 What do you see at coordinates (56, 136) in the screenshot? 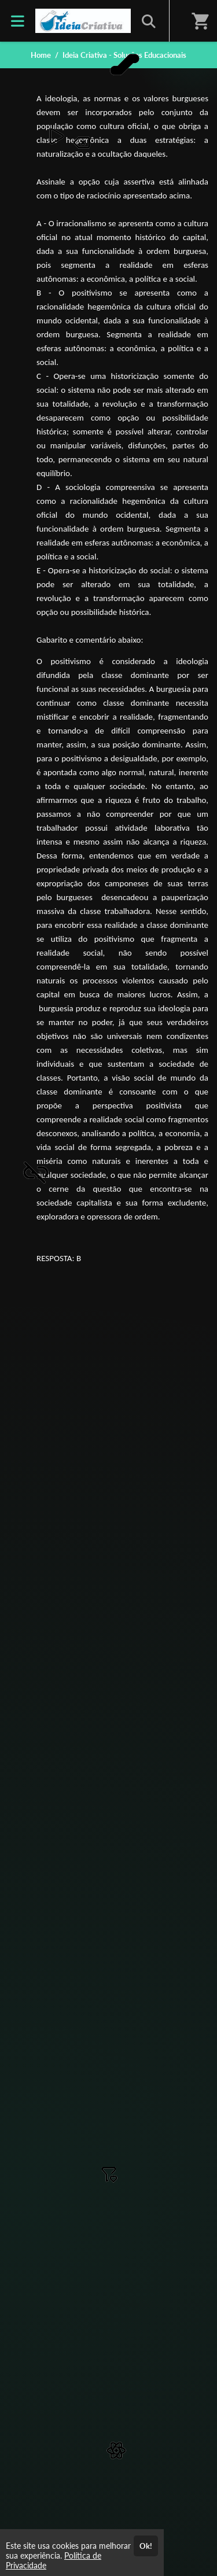
I see `play media or start playback` at bounding box center [56, 136].